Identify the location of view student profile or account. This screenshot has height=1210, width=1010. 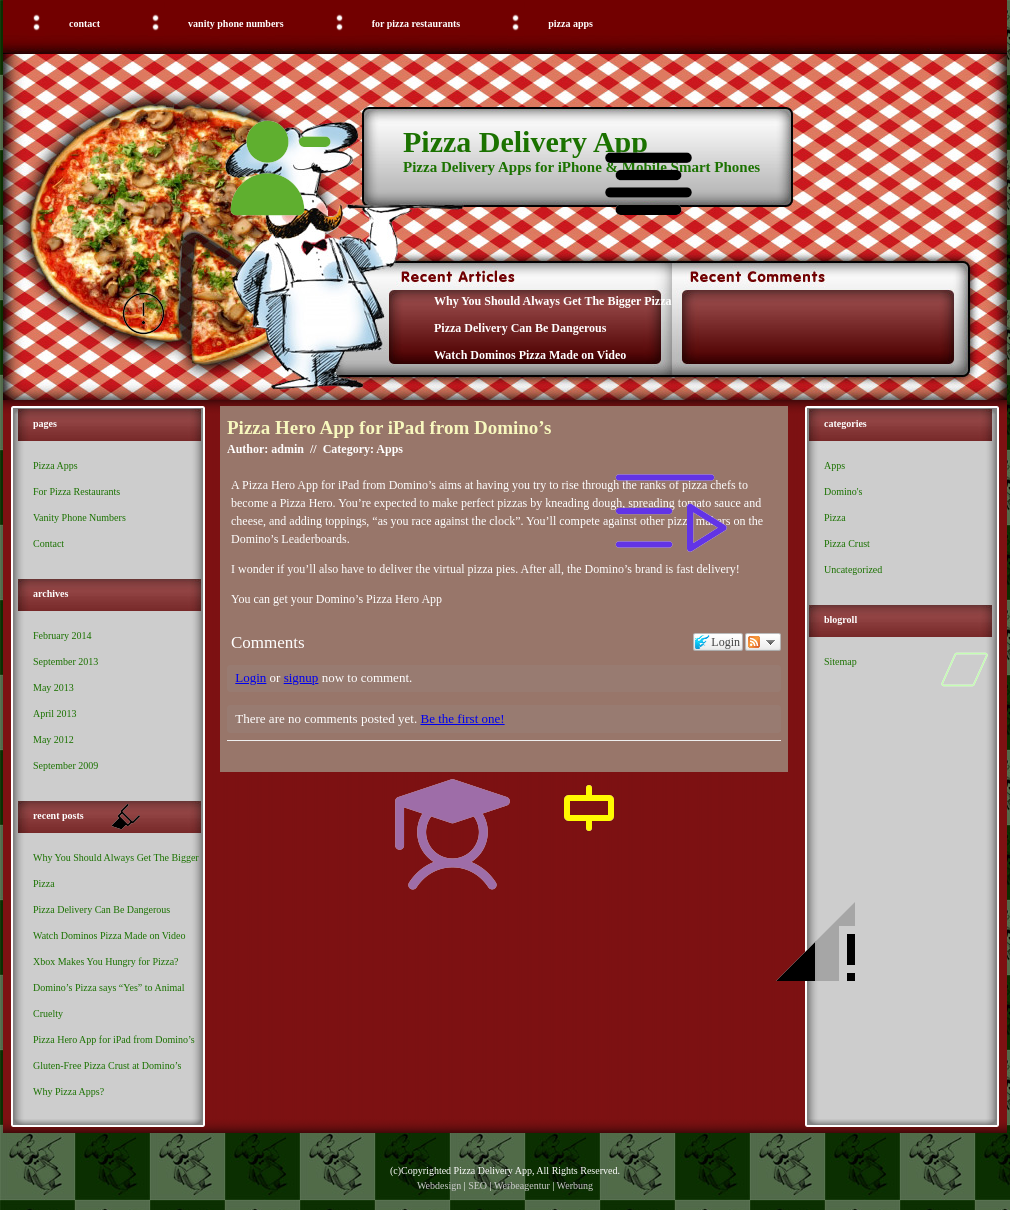
(452, 836).